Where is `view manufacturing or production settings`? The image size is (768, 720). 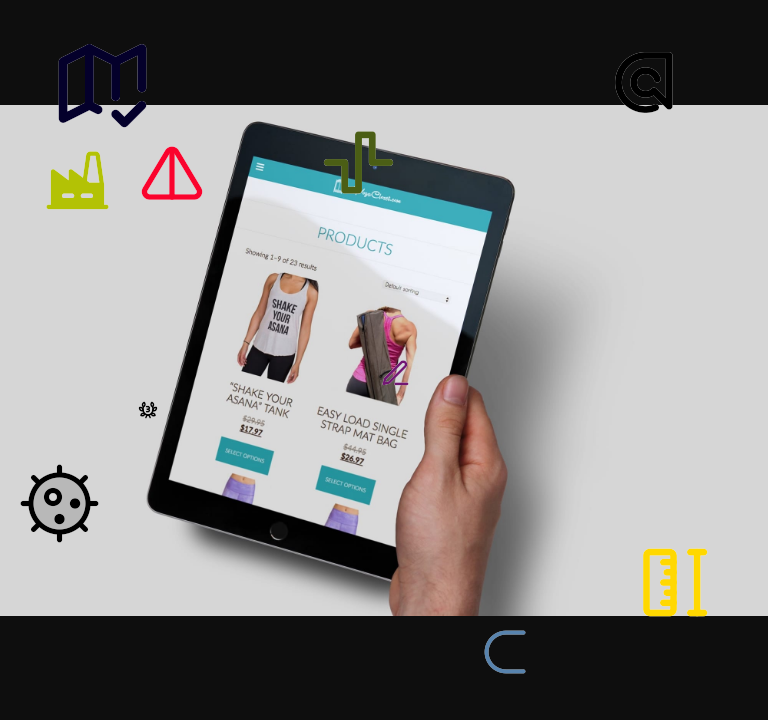 view manufacturing or production settings is located at coordinates (77, 182).